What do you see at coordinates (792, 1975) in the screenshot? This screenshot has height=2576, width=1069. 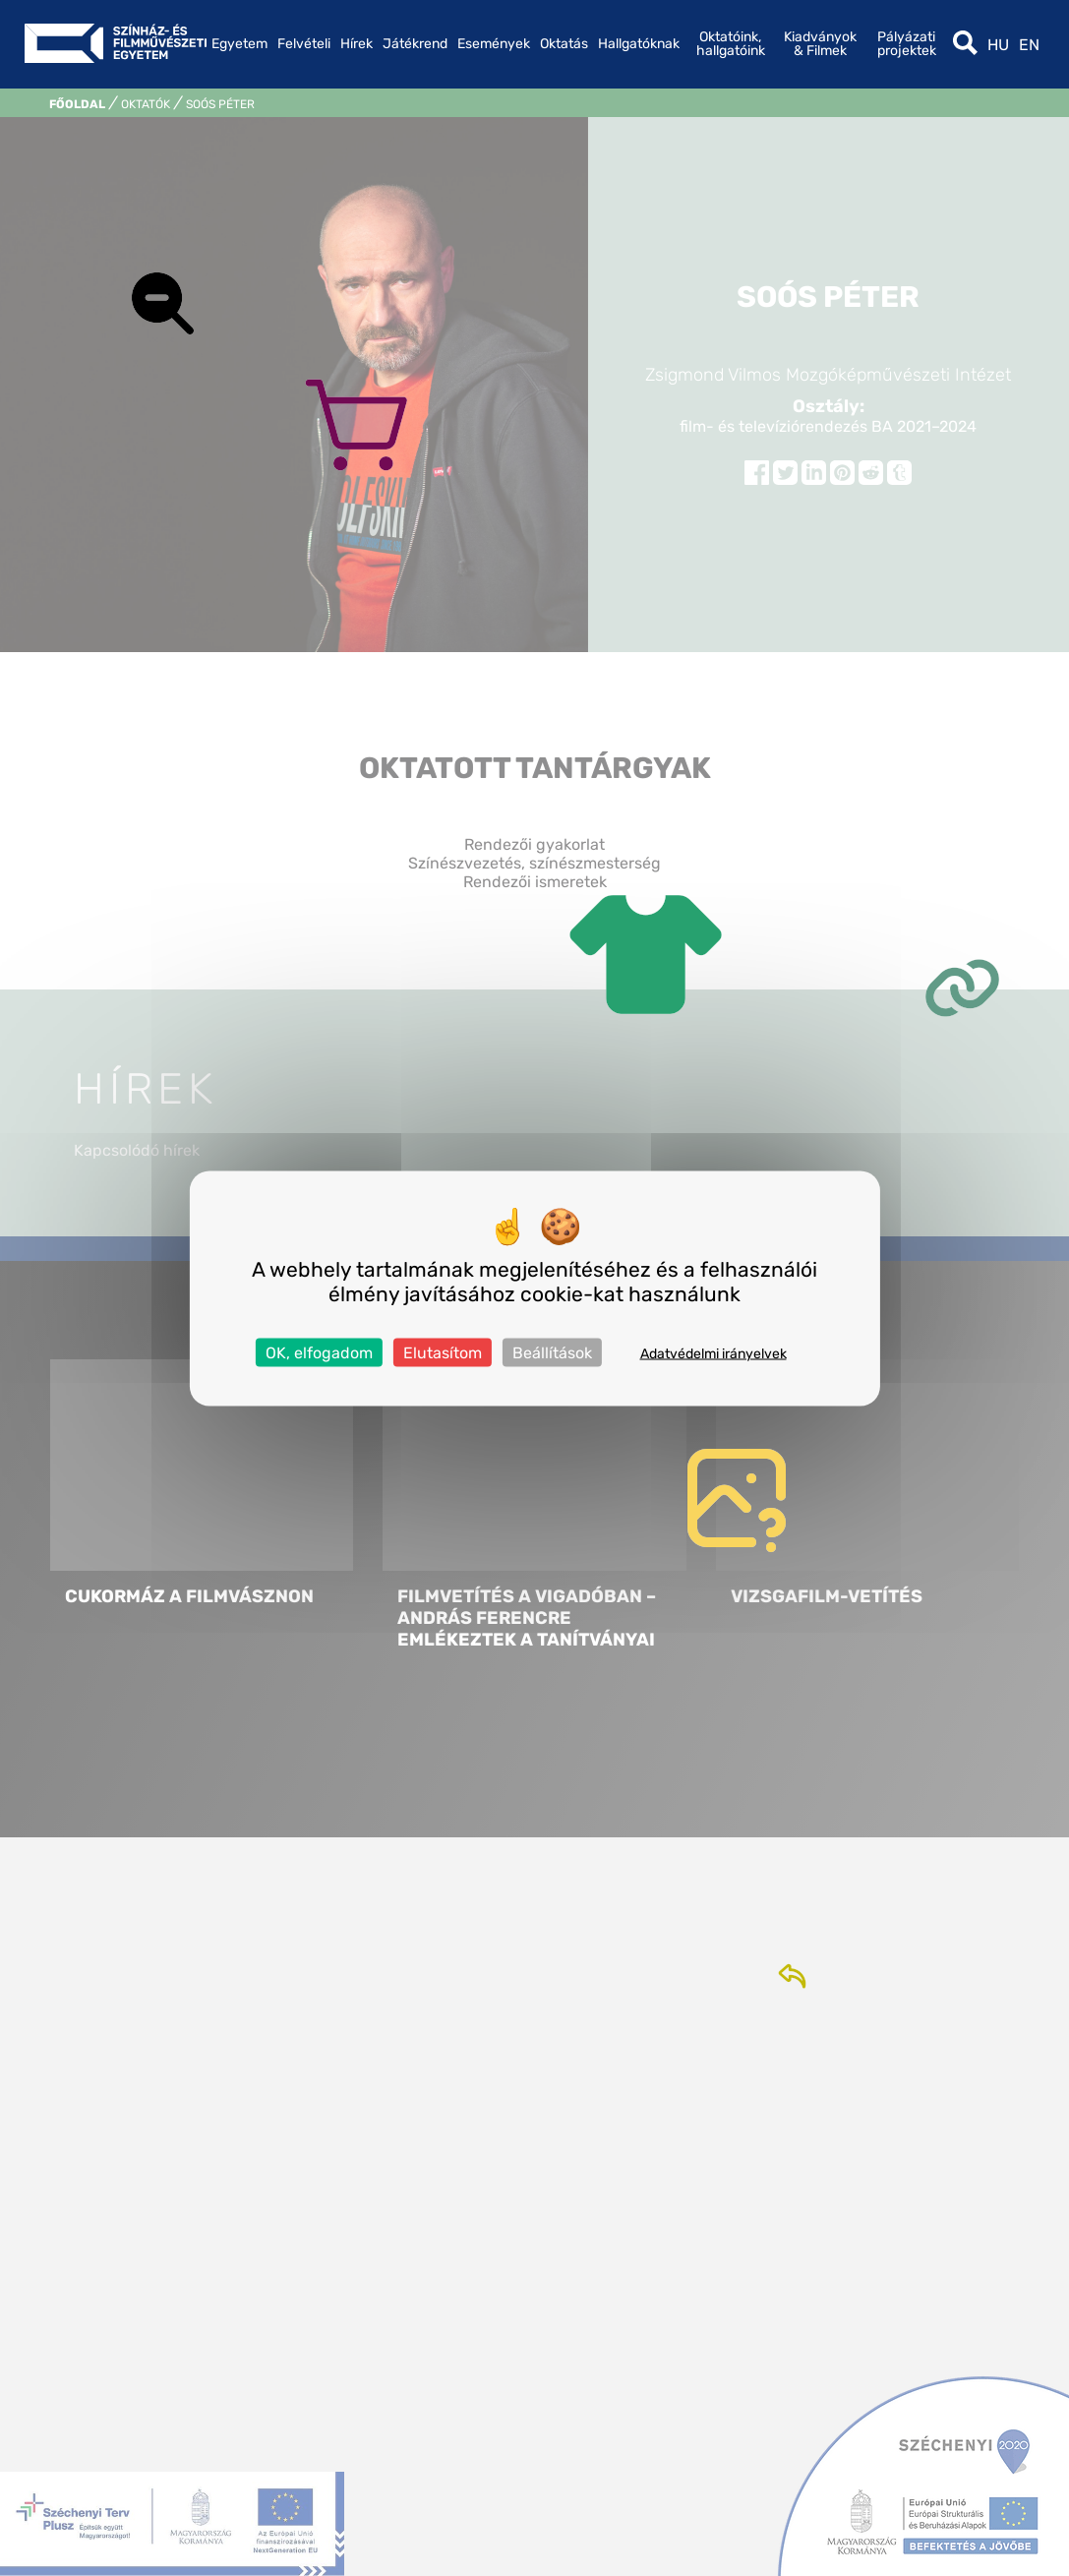 I see `undo the last action` at bounding box center [792, 1975].